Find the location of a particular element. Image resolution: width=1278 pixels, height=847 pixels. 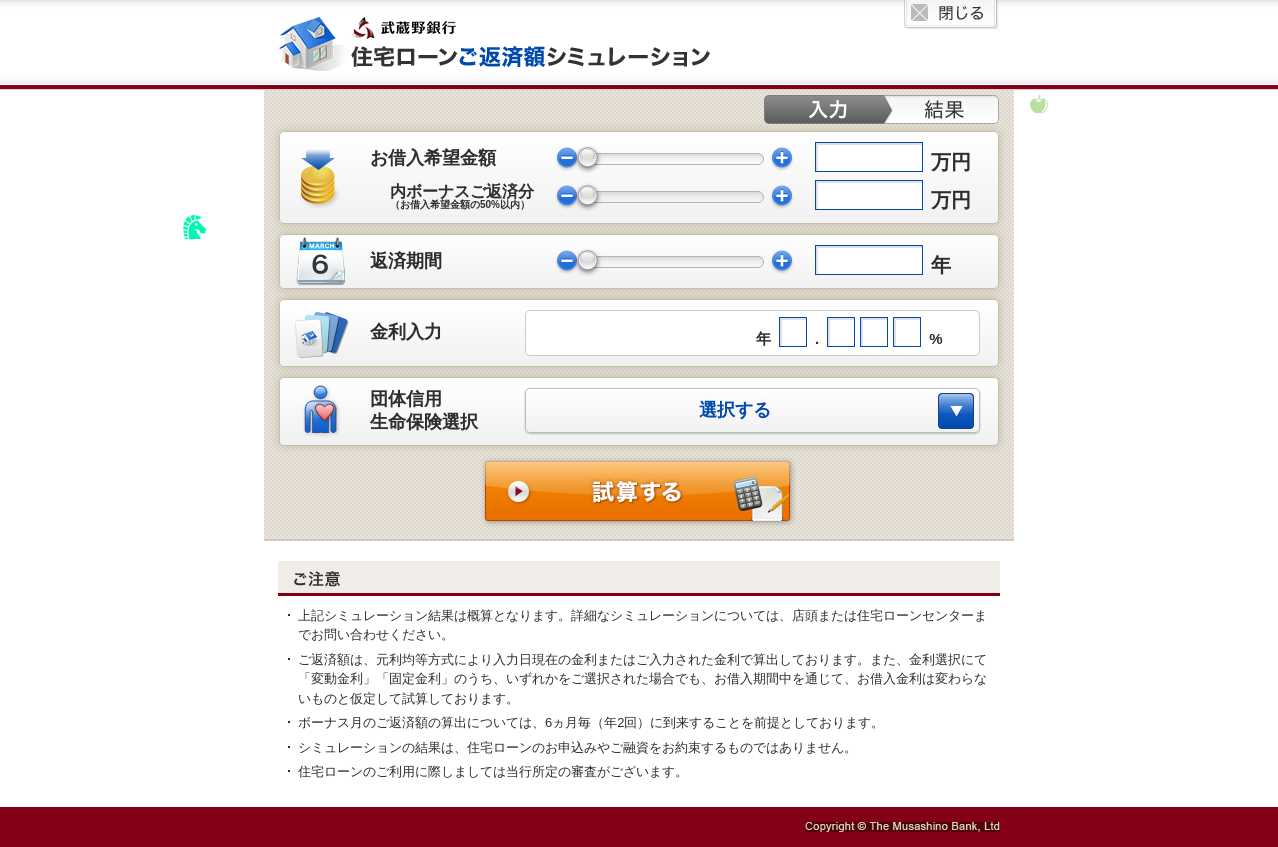

select the knight piece in a chess game is located at coordinates (195, 227).